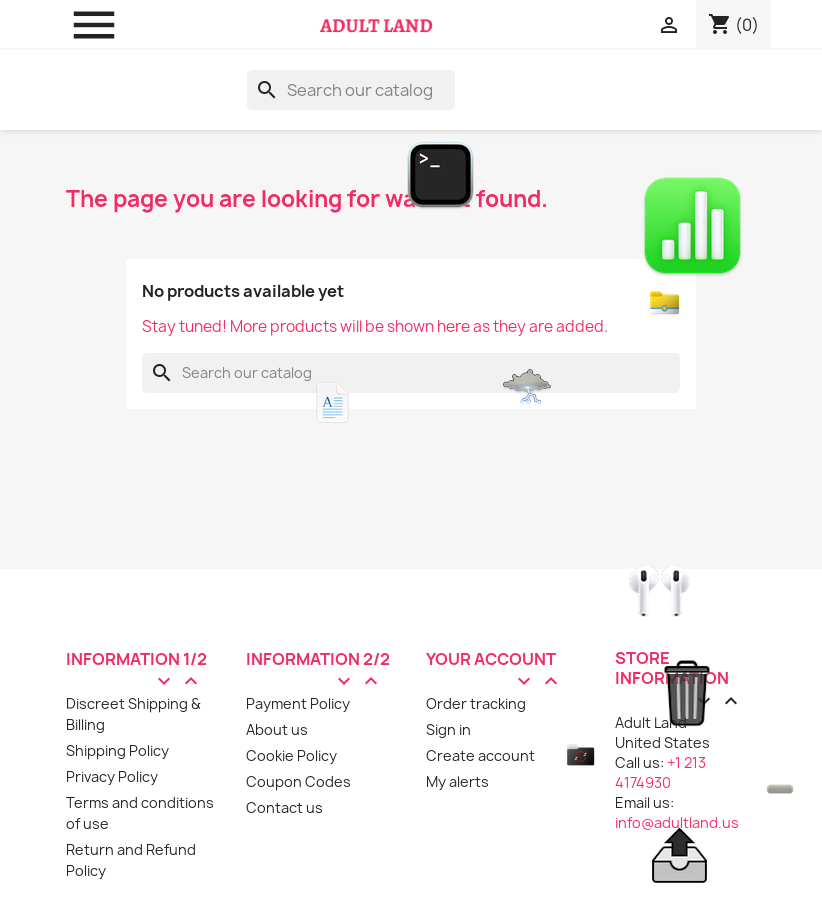  I want to click on bluetooth speaker device detected, so click(780, 789).